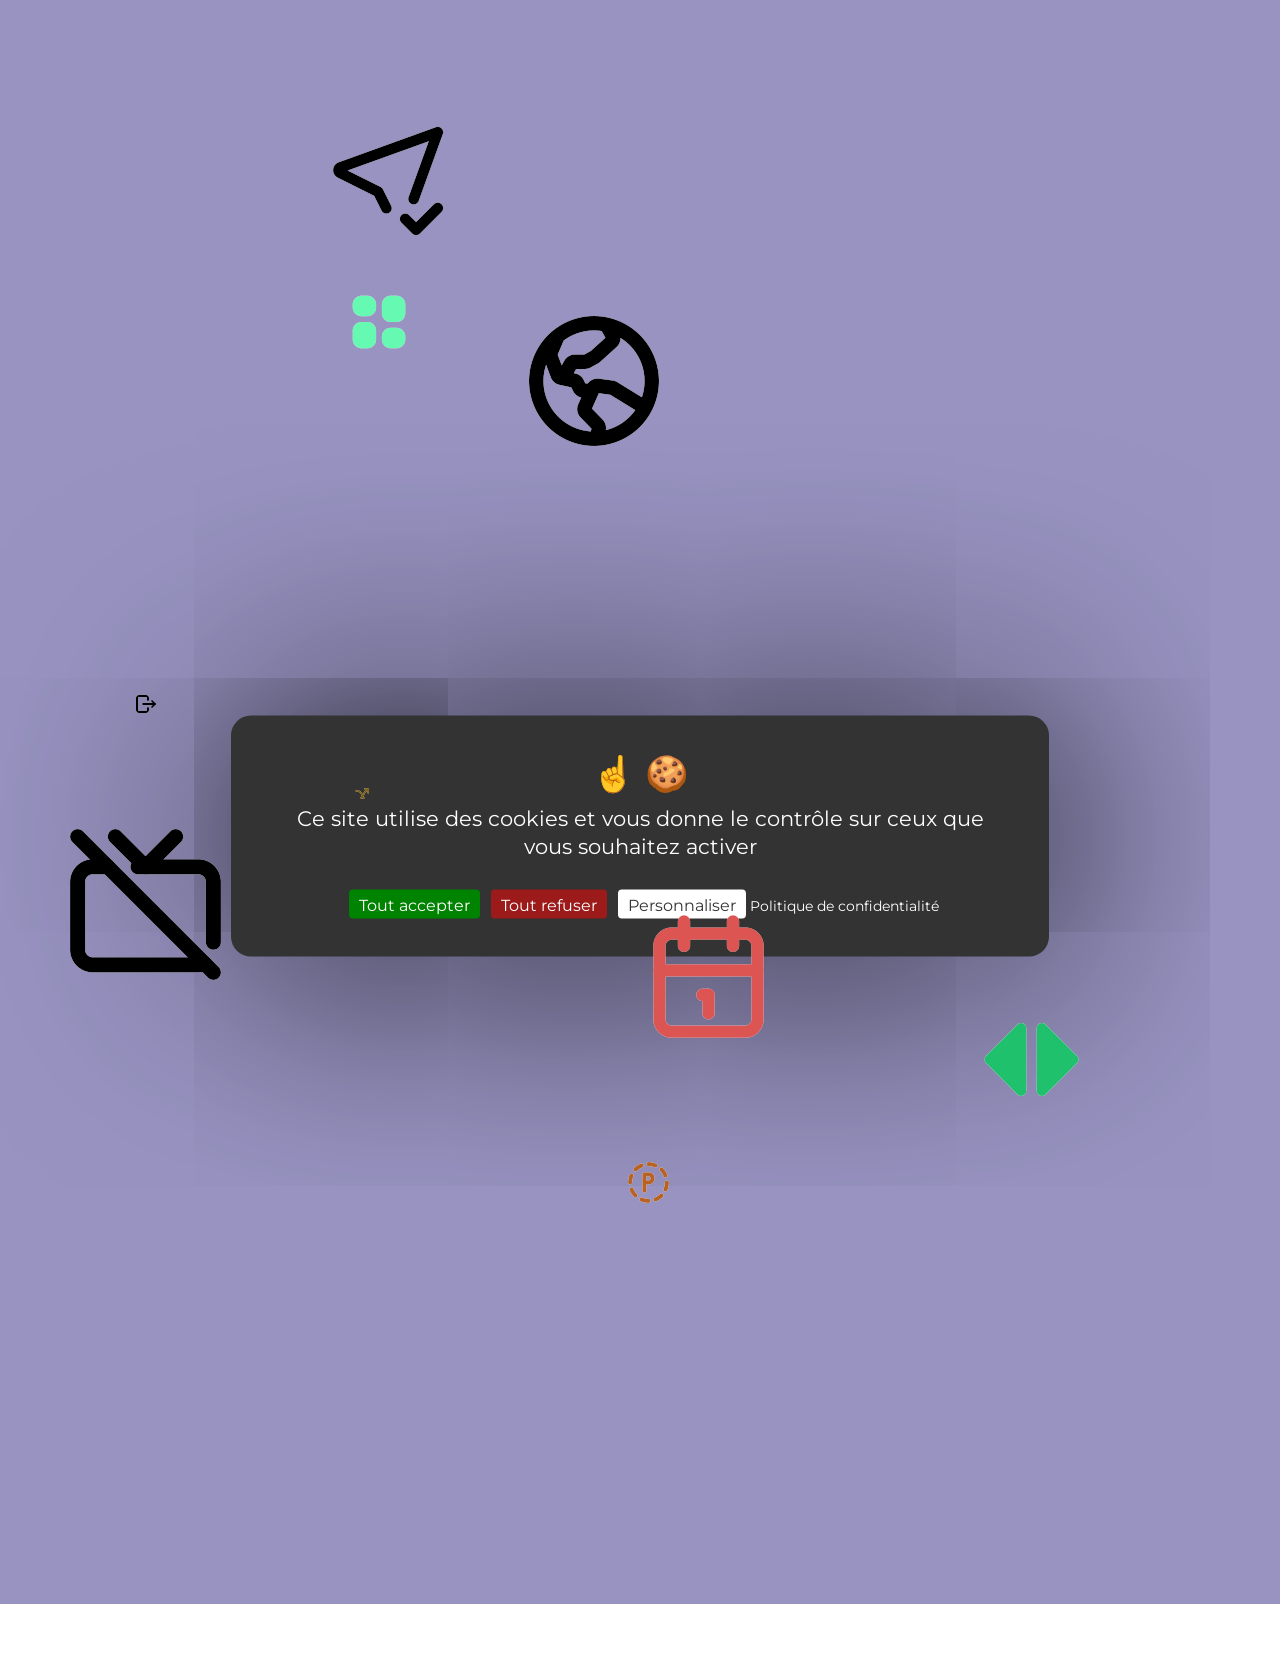  I want to click on adjust horizontal spacing or position, so click(1031, 1059).